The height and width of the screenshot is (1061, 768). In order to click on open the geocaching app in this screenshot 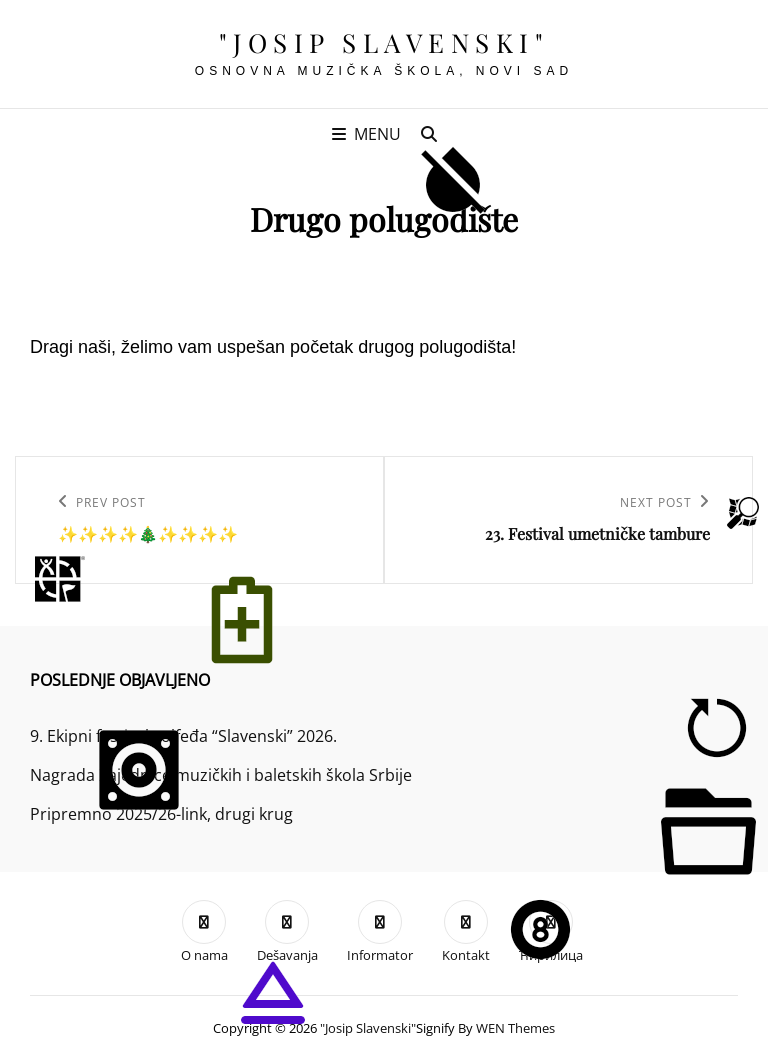, I will do `click(60, 579)`.